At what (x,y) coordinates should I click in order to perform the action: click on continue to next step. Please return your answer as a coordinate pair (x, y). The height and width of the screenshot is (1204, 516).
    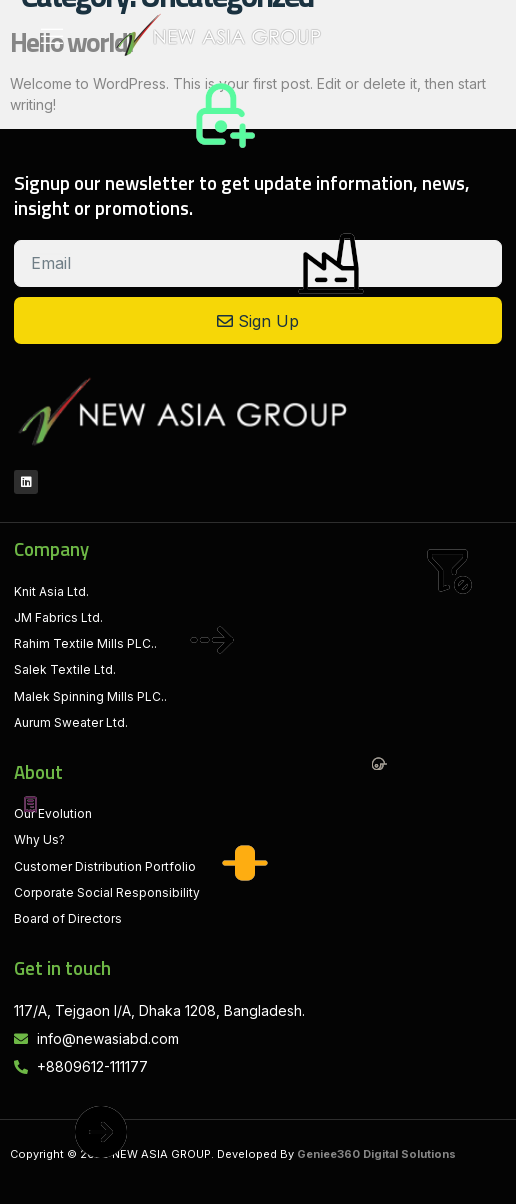
    Looking at the image, I should click on (212, 640).